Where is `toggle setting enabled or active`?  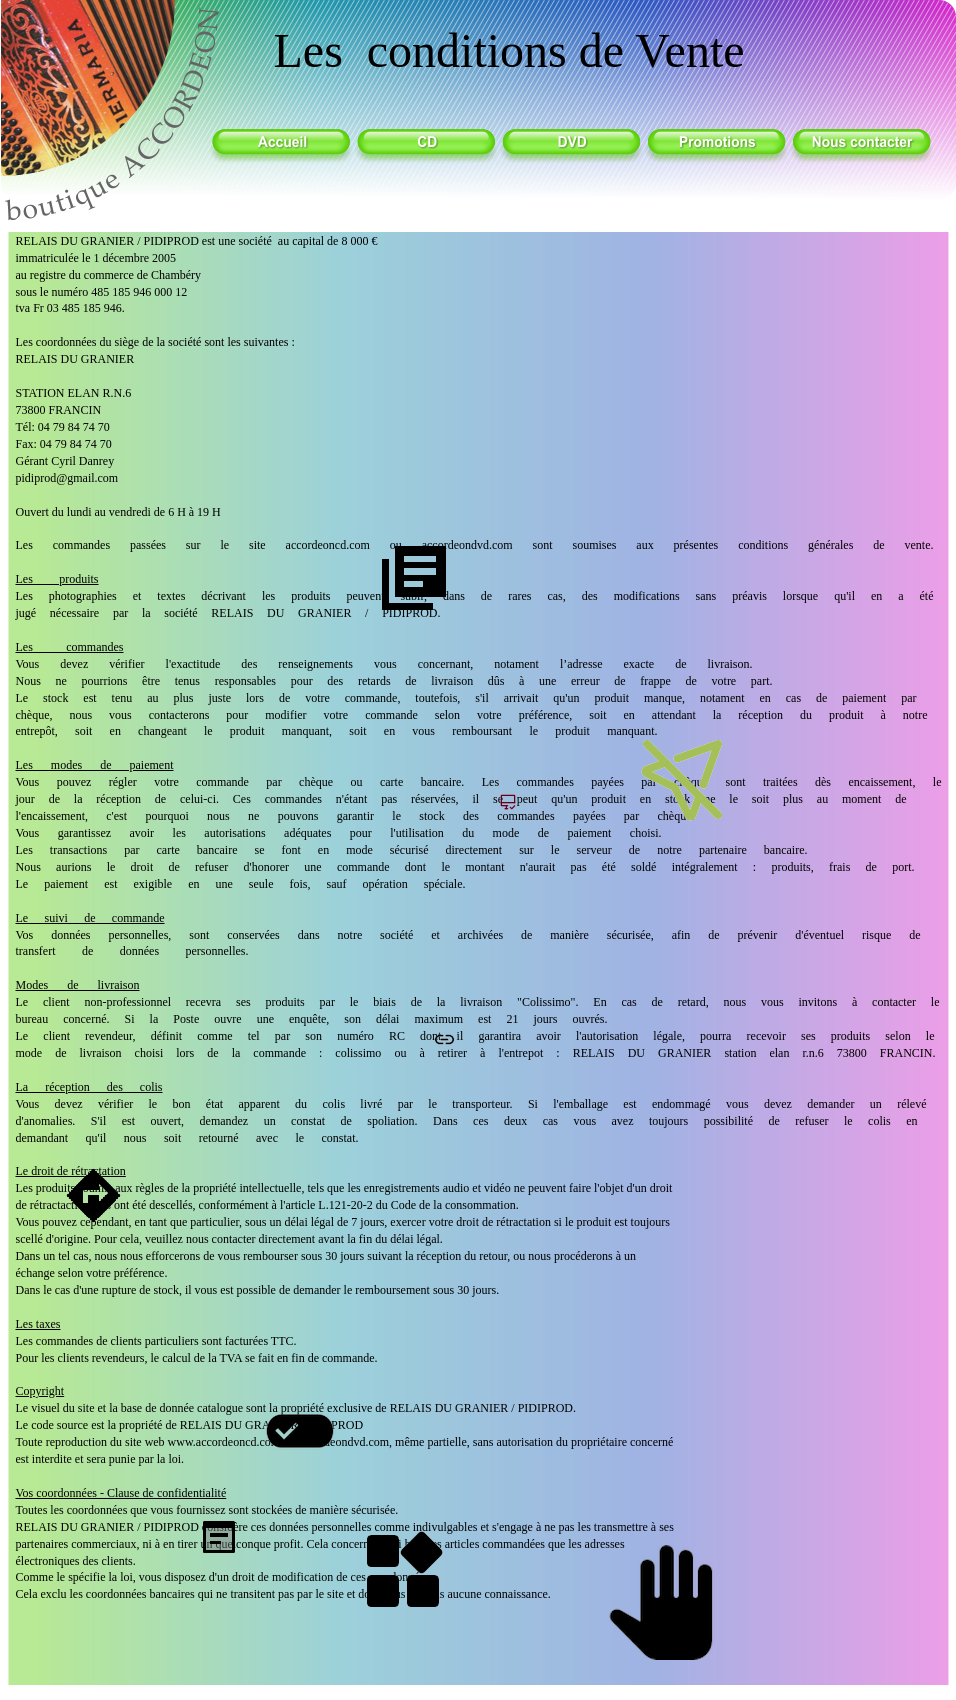 toggle setting enabled or active is located at coordinates (300, 1431).